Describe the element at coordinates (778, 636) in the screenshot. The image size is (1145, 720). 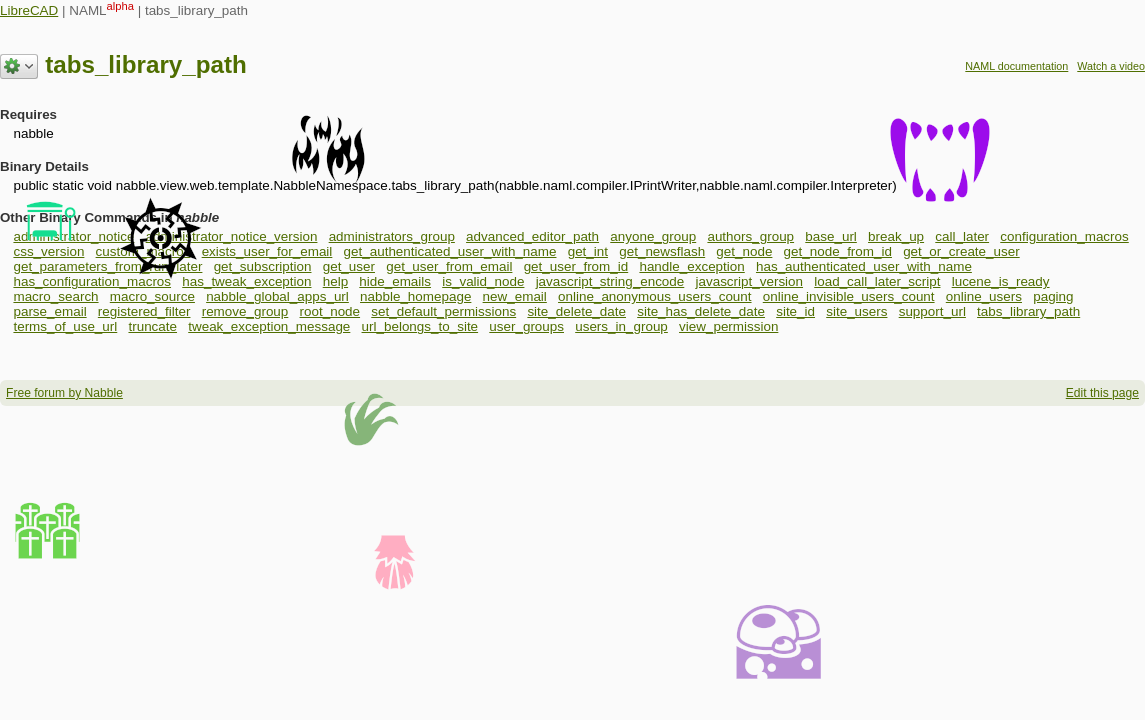
I see `indicates a brewing or crafting process in progress` at that location.